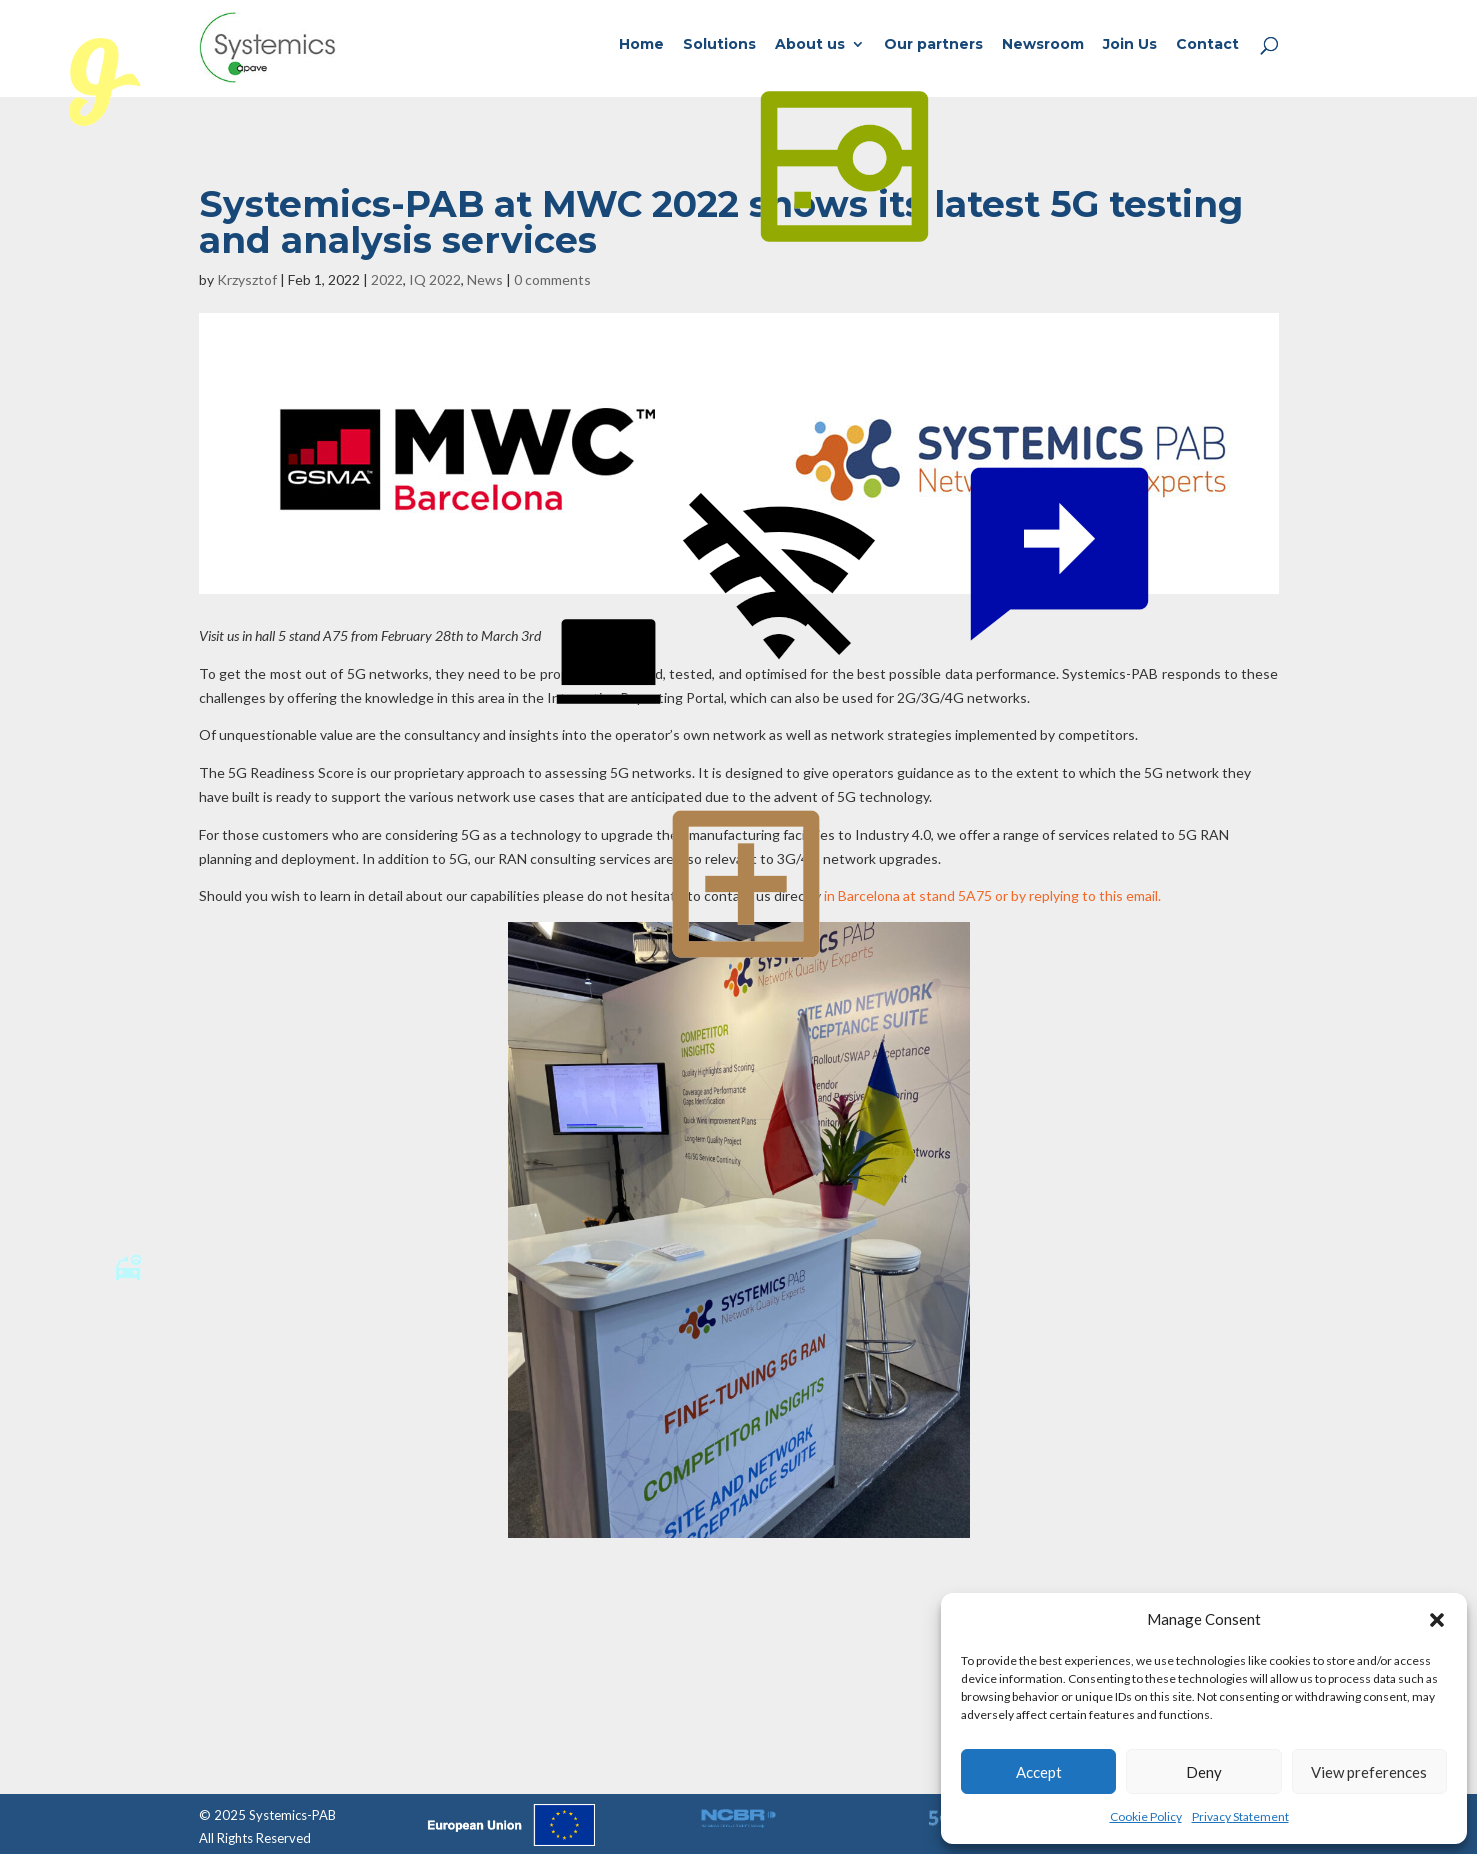 Image resolution: width=1477 pixels, height=1854 pixels. Describe the element at coordinates (128, 1268) in the screenshot. I see `request a wifi-enabled taxi or rideshare` at that location.